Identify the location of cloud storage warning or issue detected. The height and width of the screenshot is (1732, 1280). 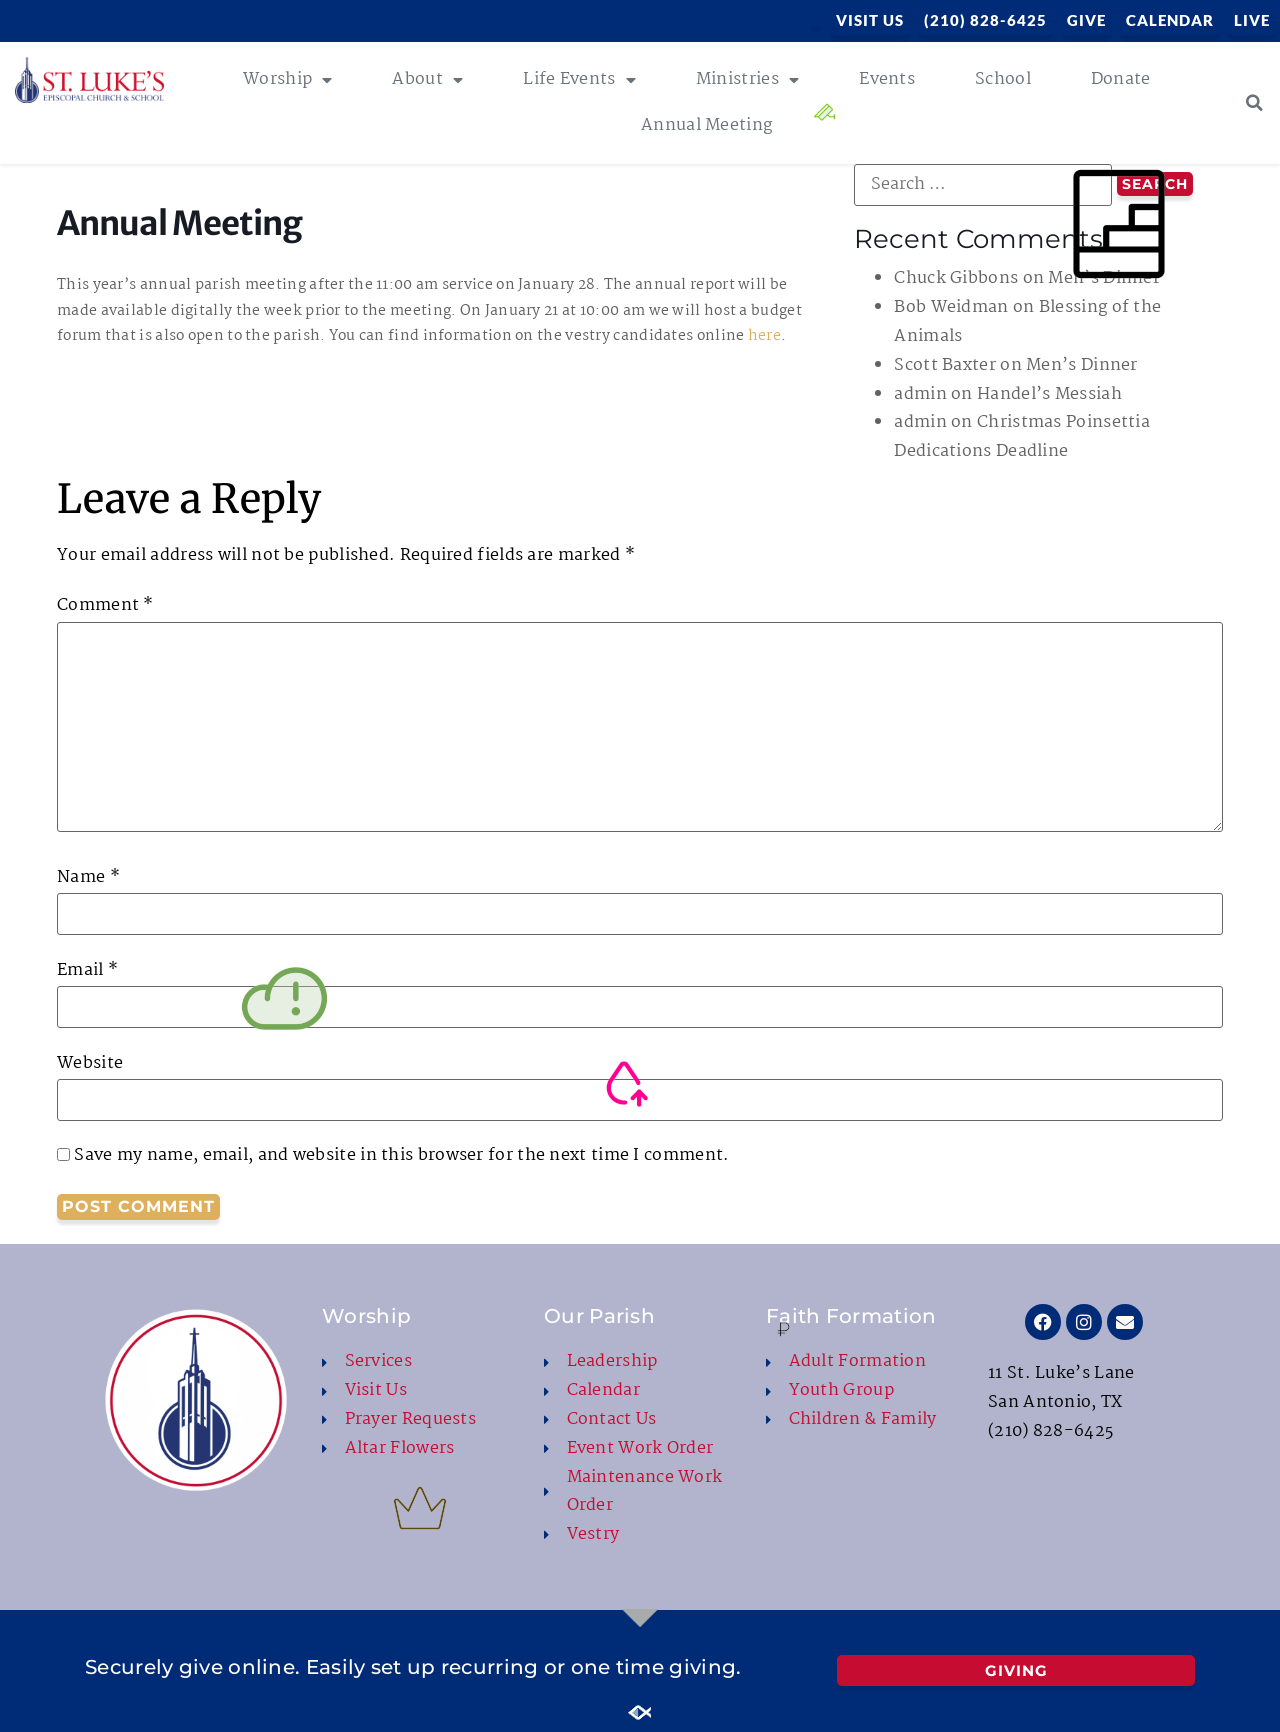
(284, 998).